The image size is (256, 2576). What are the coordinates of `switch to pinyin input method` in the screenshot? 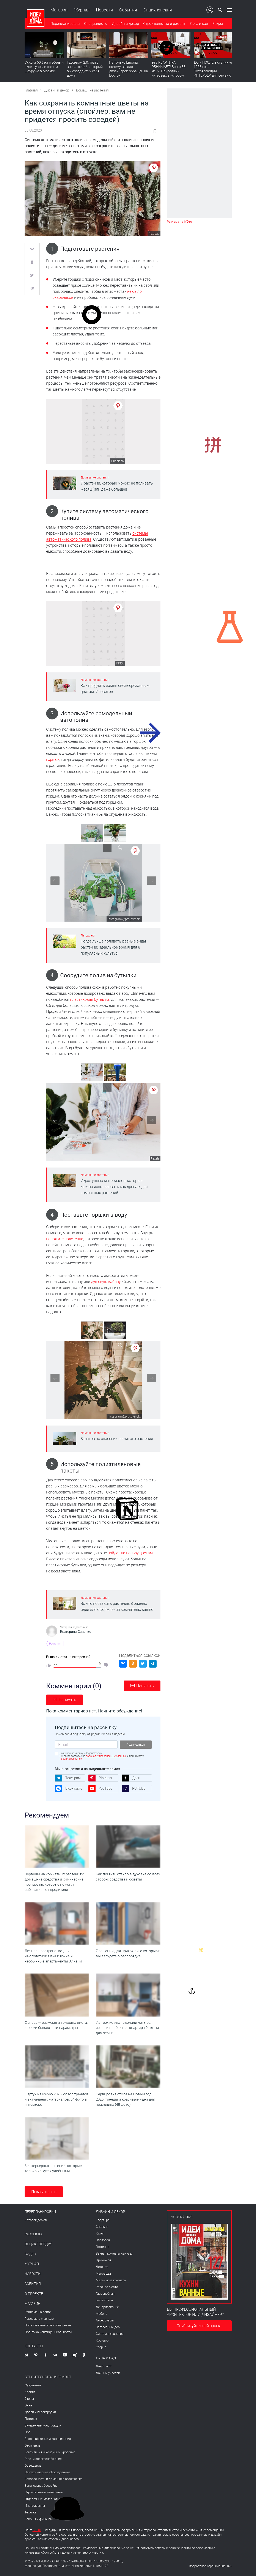 It's located at (213, 445).